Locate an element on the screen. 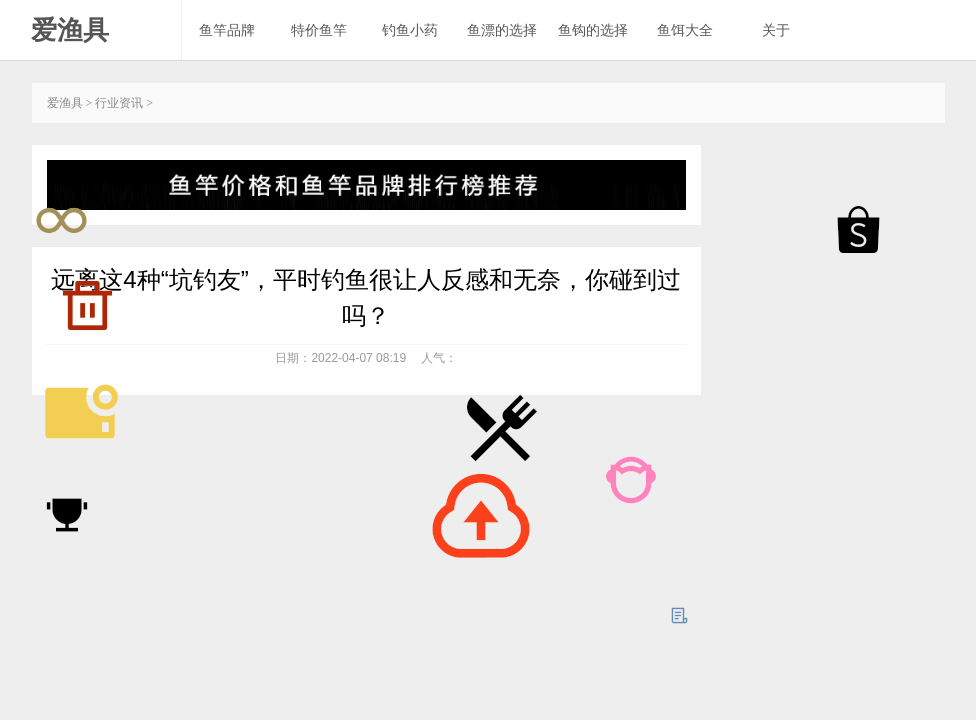 This screenshot has height=720, width=976. view document list or file directory is located at coordinates (679, 615).